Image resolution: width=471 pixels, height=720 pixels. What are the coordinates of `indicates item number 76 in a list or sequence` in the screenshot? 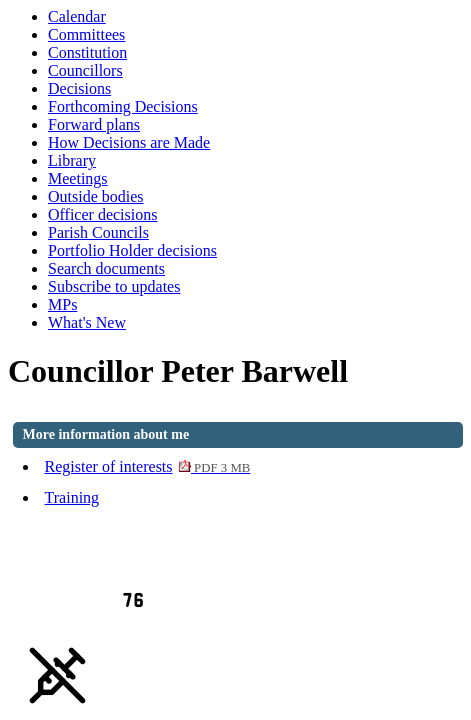 It's located at (133, 600).